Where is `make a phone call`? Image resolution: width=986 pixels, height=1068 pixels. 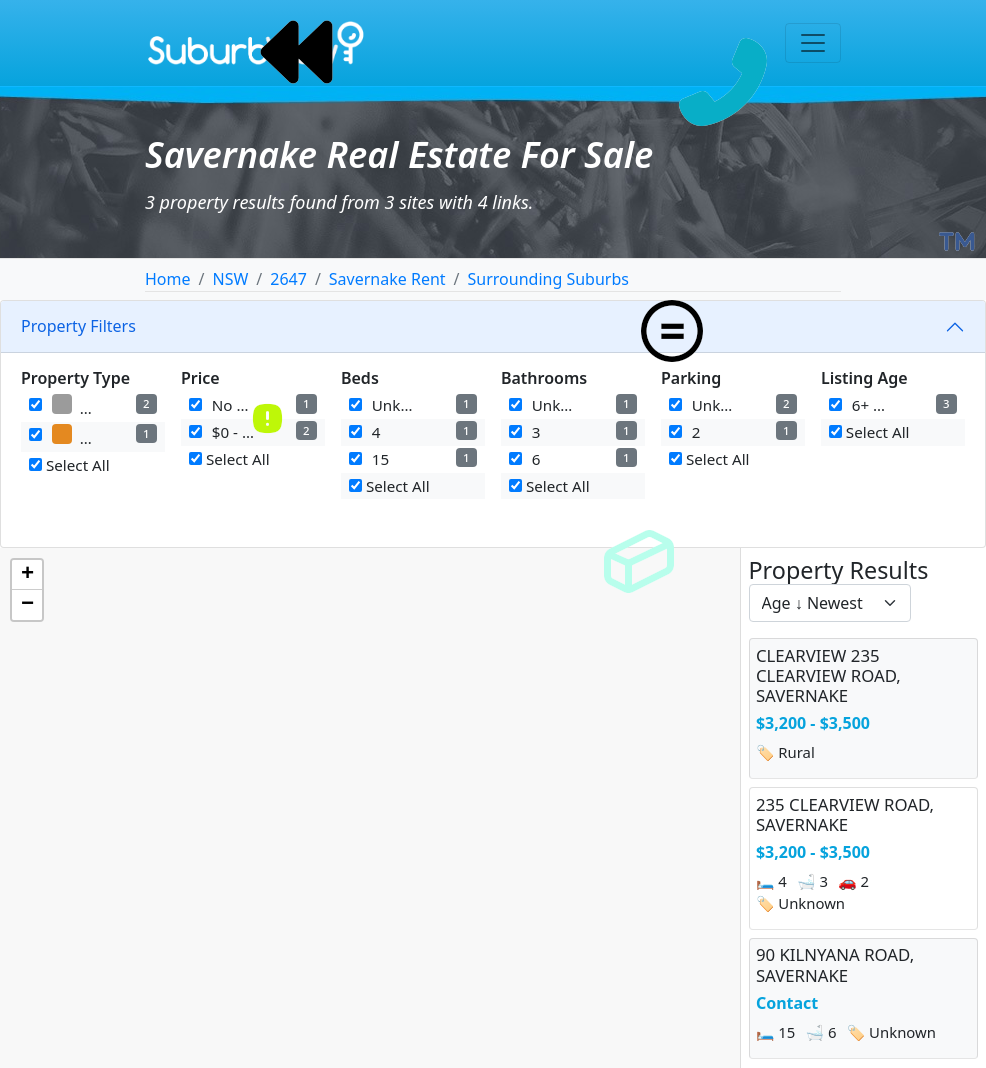 make a phone call is located at coordinates (723, 82).